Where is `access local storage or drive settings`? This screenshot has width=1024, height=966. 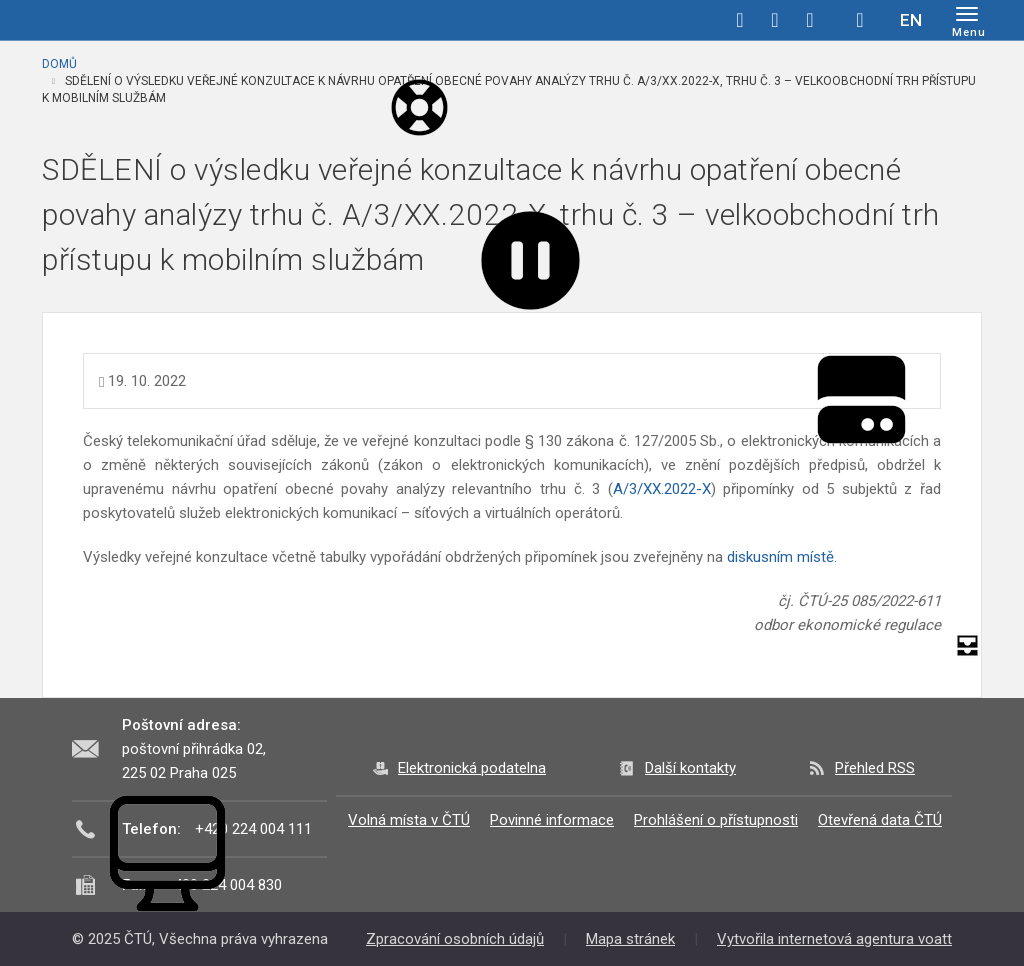
access local storage or drive settings is located at coordinates (861, 399).